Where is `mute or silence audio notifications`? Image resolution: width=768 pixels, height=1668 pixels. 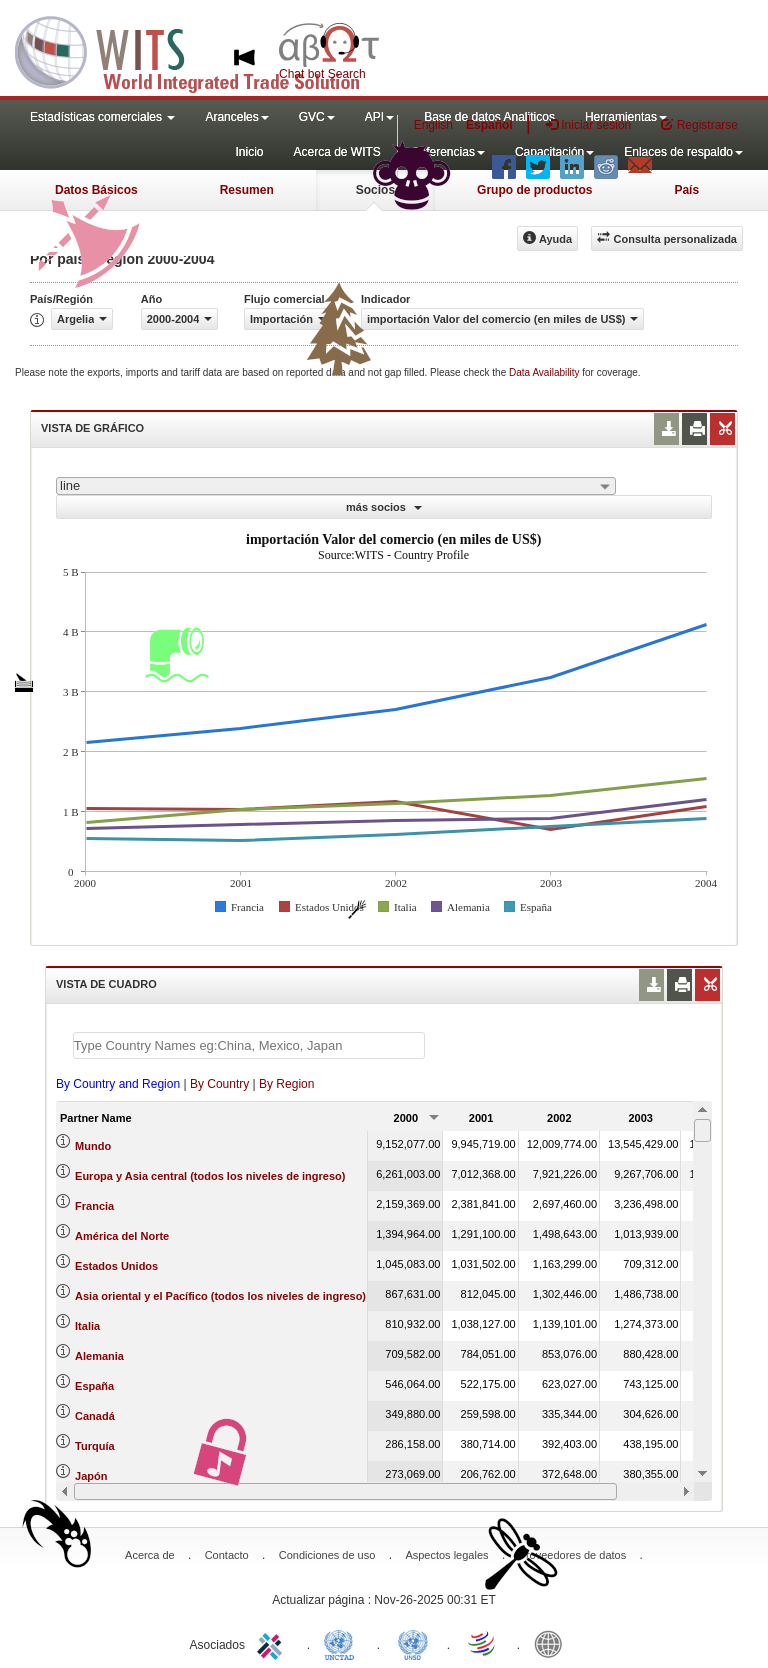
mute or silence audio notifications is located at coordinates (220, 1452).